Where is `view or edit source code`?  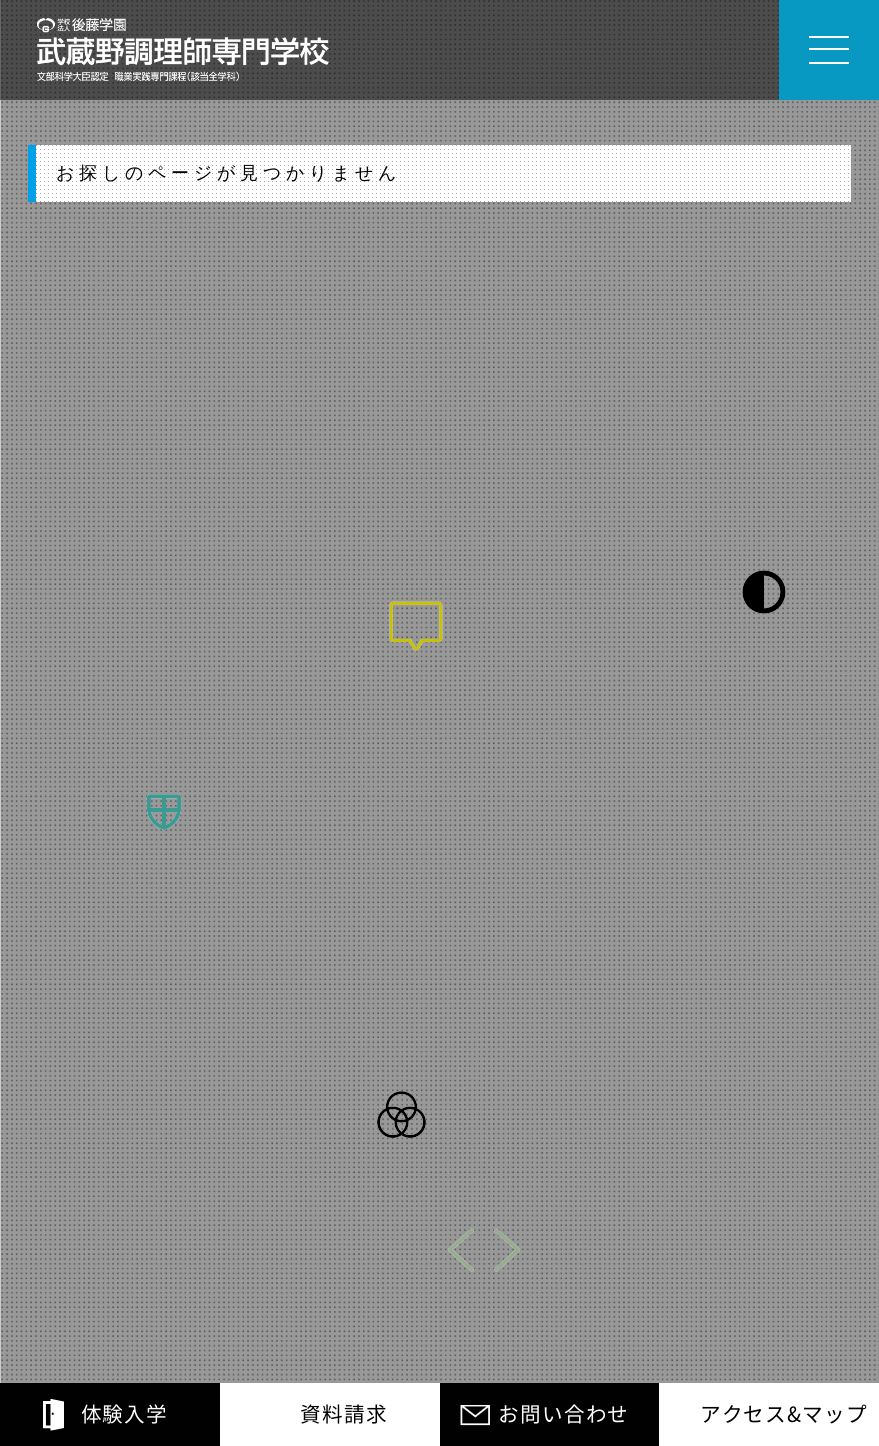 view or edit source code is located at coordinates (484, 1250).